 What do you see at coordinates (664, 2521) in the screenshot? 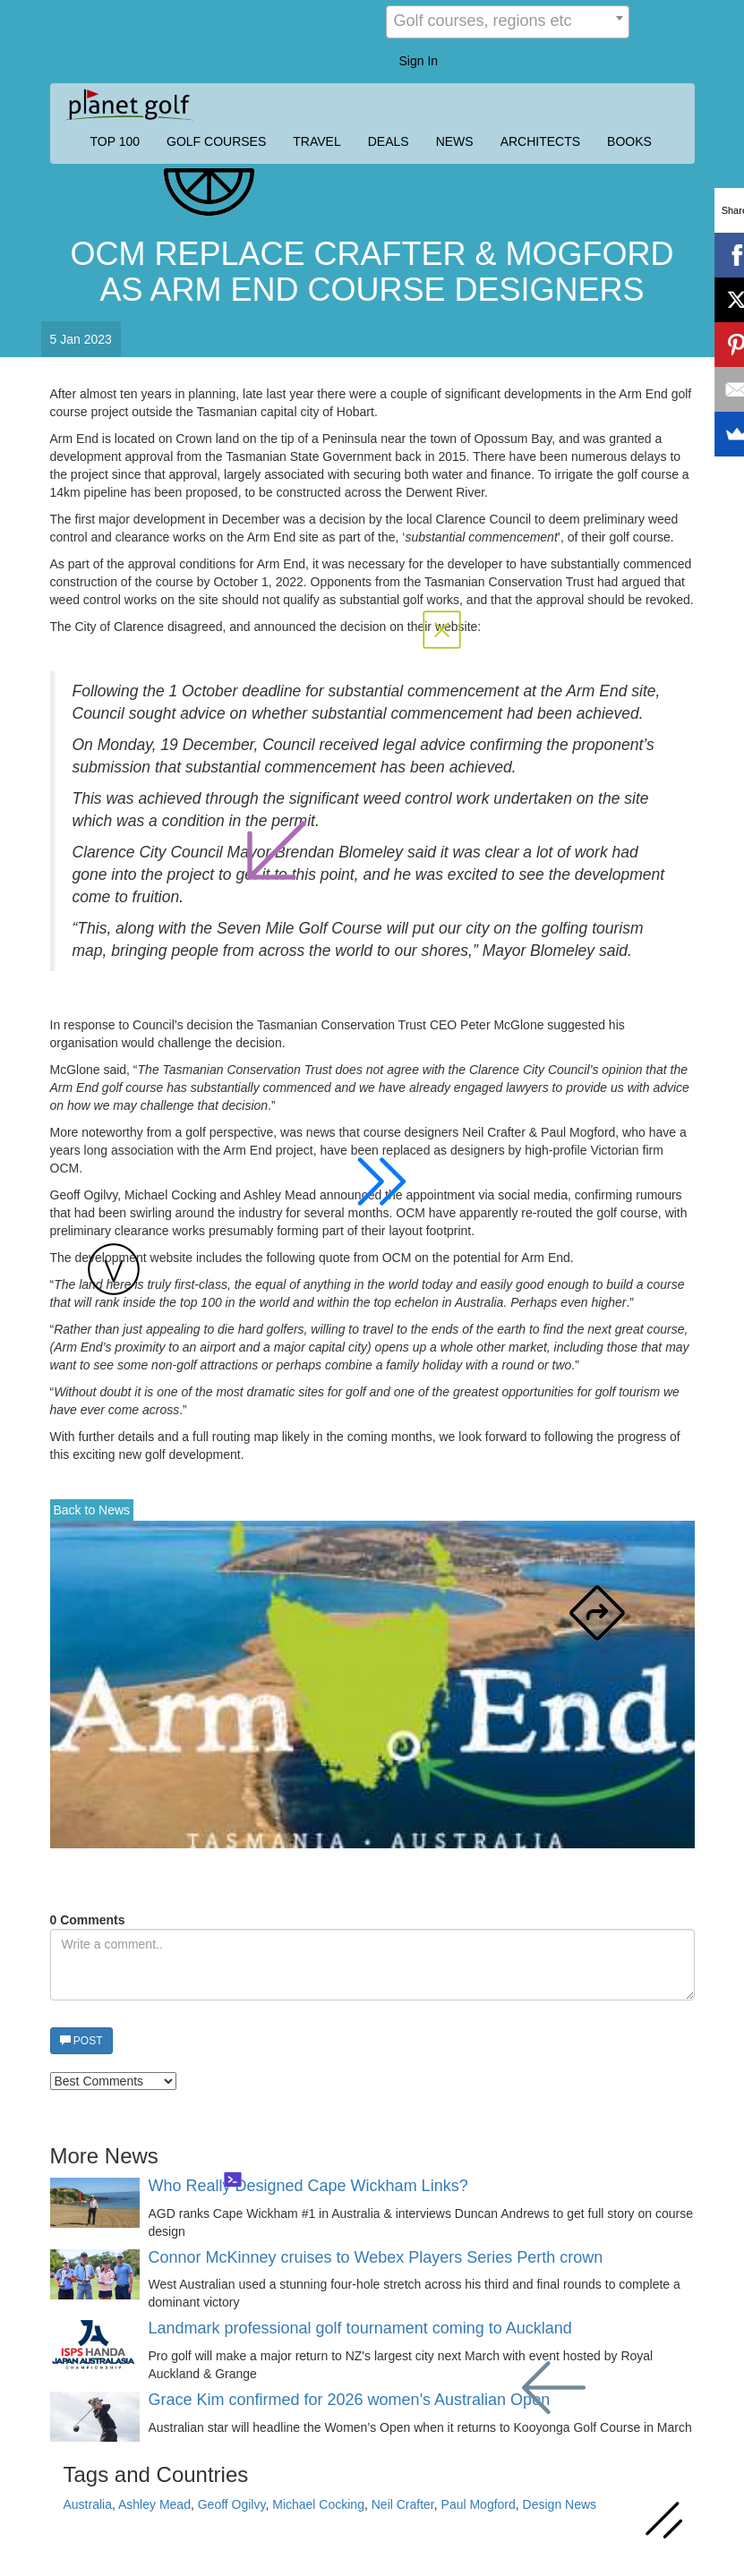
I see `indicates a count or tally of two items` at bounding box center [664, 2521].